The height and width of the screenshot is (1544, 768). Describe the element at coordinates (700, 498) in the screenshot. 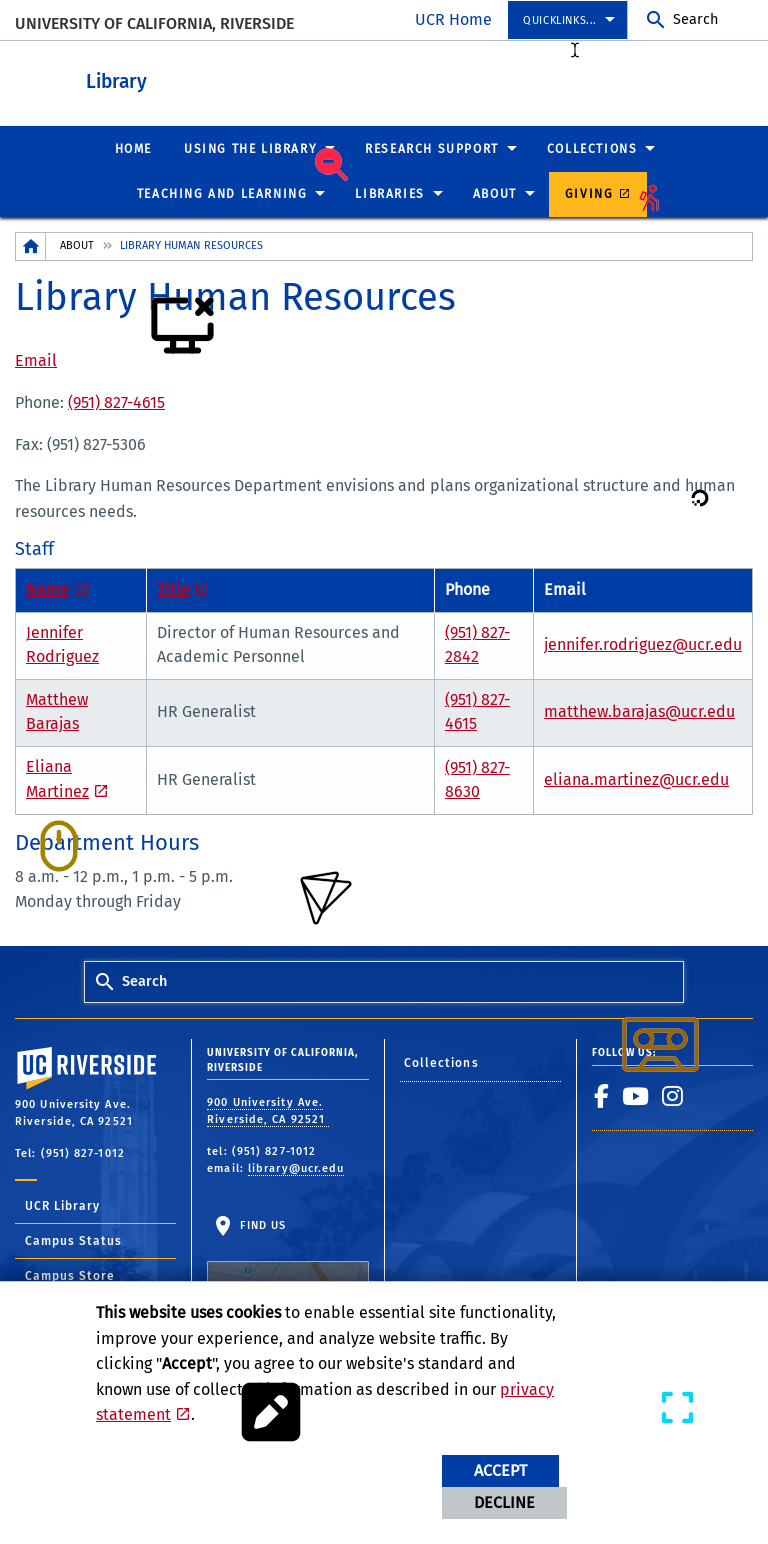

I see `DigitalOcean brand logo` at that location.